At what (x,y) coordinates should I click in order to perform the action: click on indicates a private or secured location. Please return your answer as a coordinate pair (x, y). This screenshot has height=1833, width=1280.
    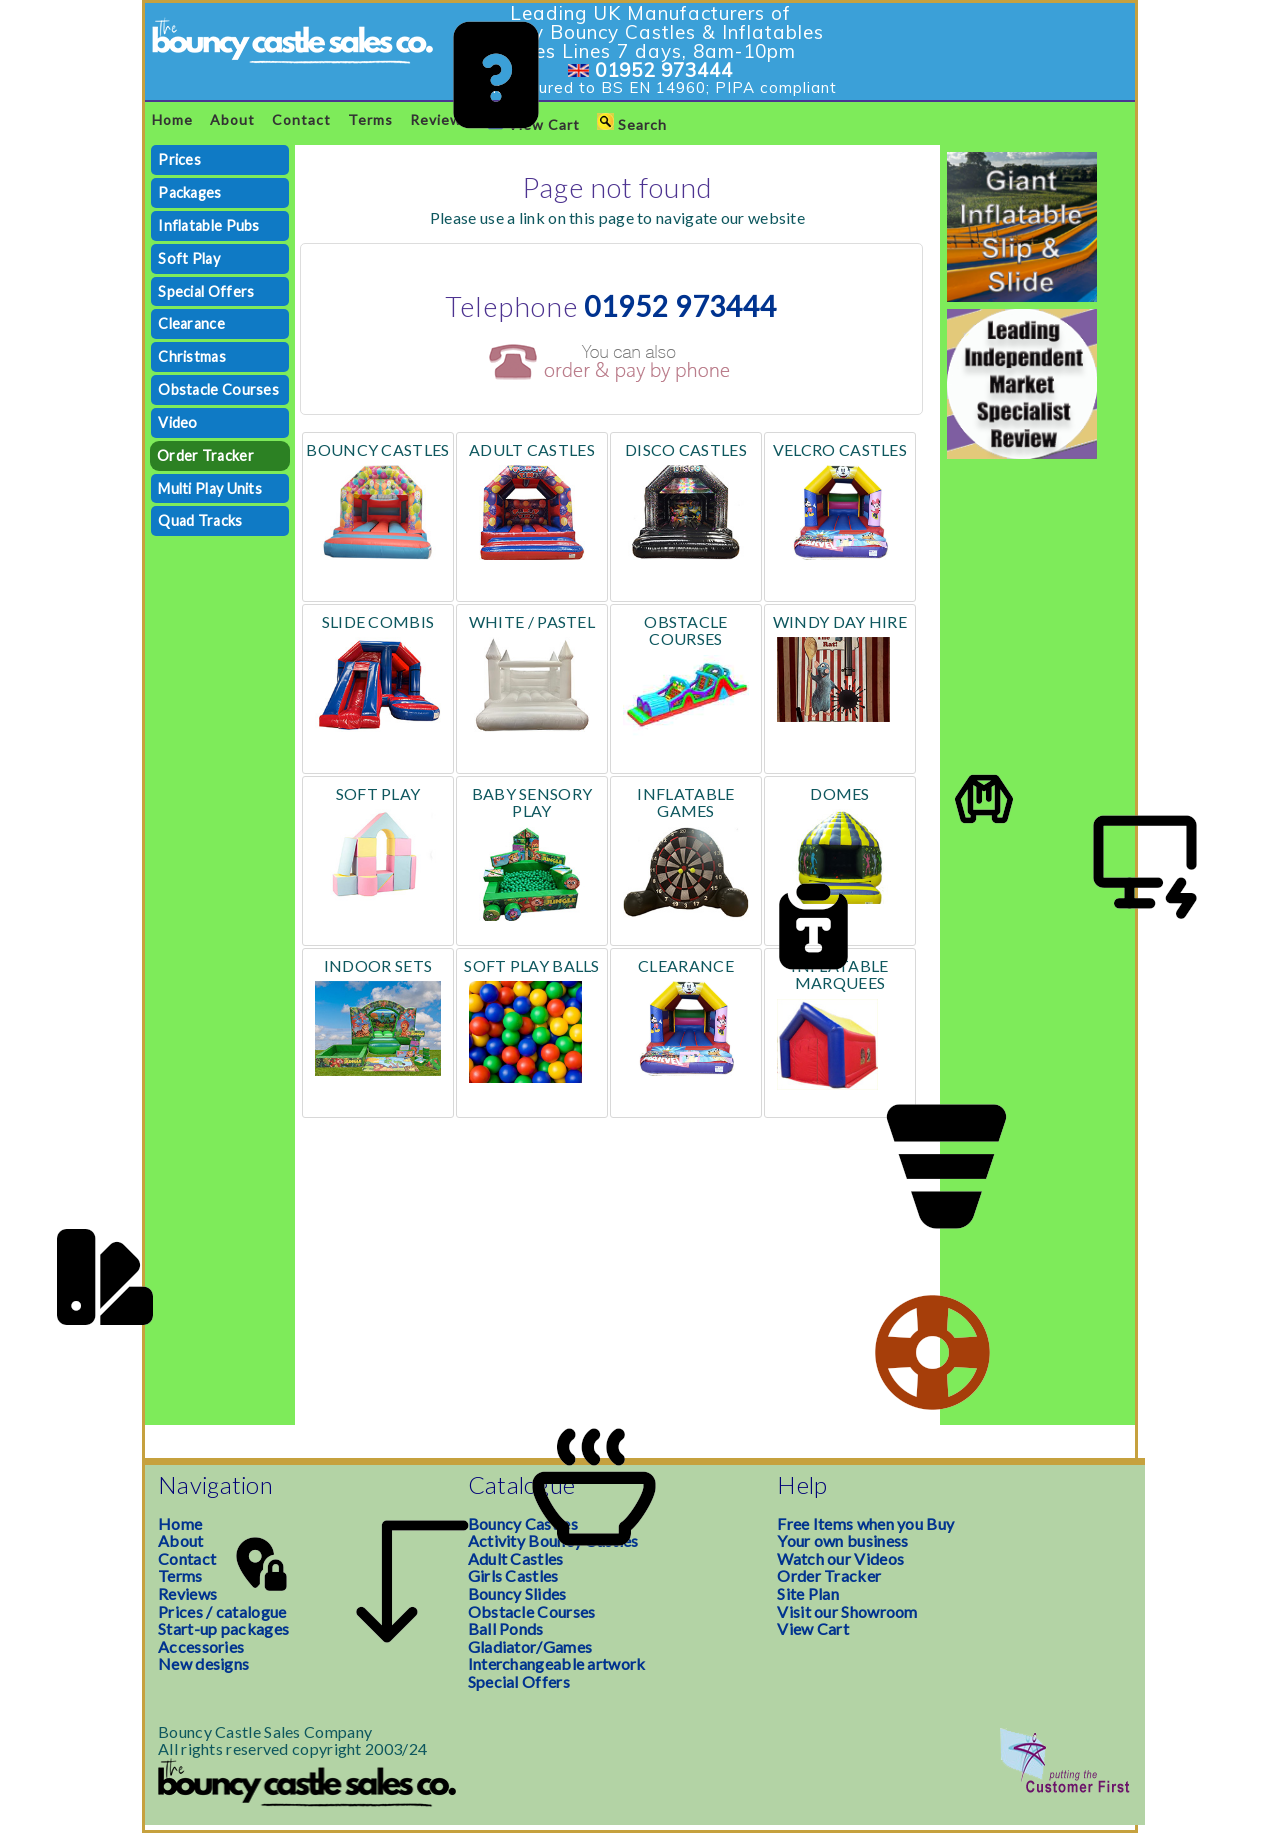
    Looking at the image, I should click on (261, 1562).